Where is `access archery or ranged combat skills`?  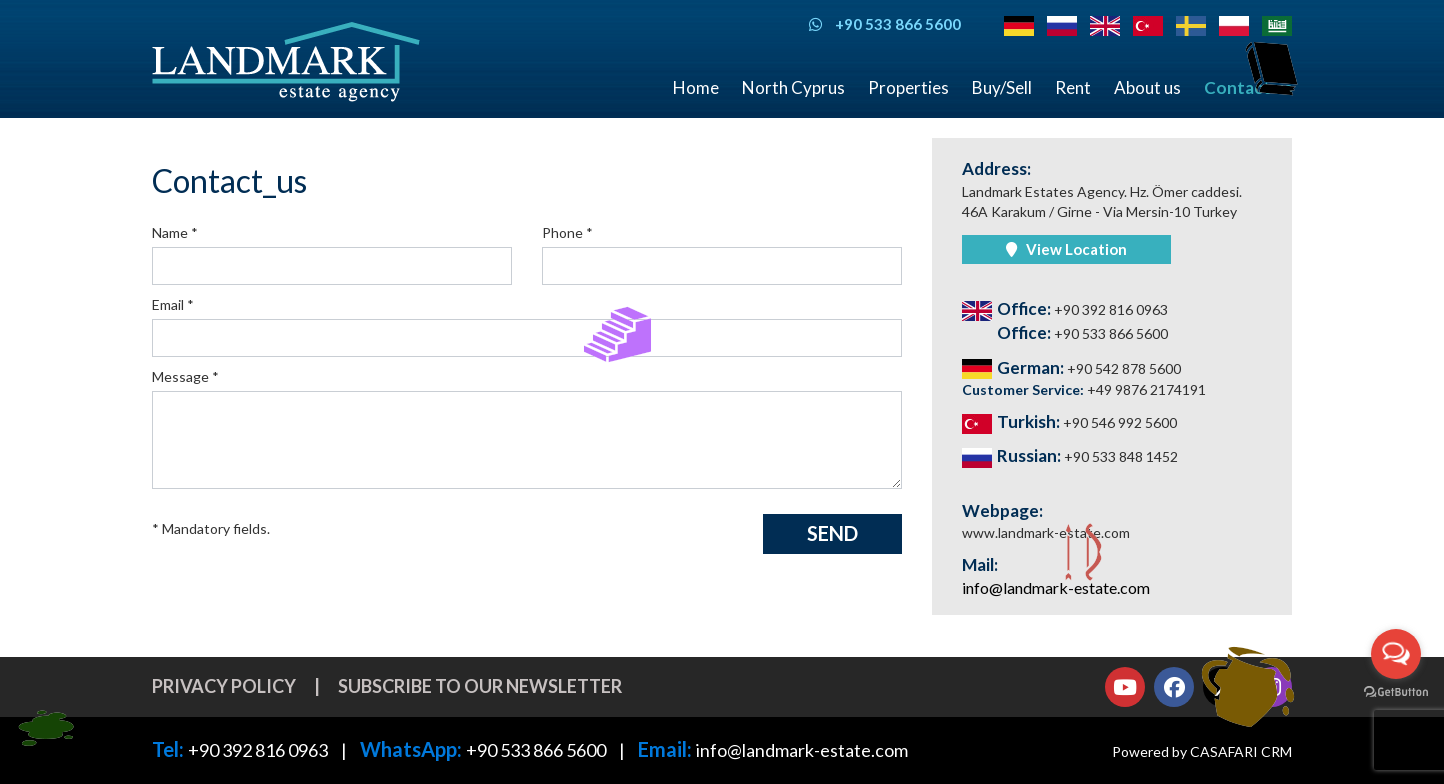
access archery or ranged combat skills is located at coordinates (1081, 552).